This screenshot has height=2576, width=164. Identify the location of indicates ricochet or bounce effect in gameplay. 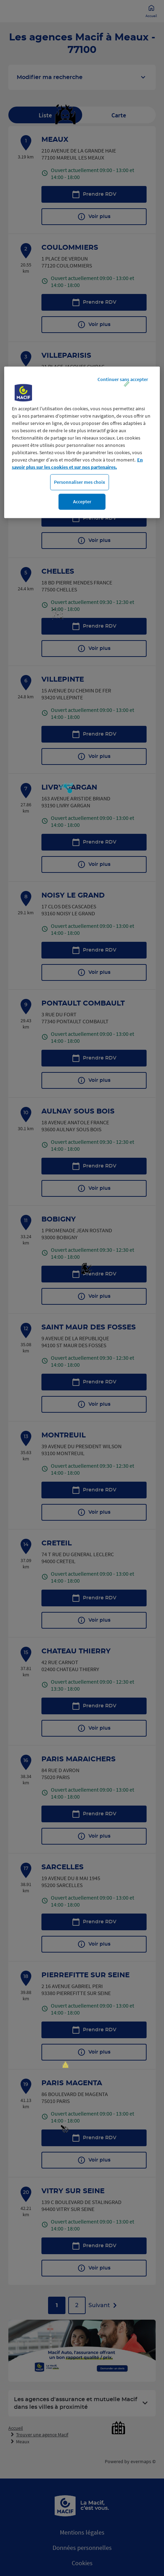
(67, 788).